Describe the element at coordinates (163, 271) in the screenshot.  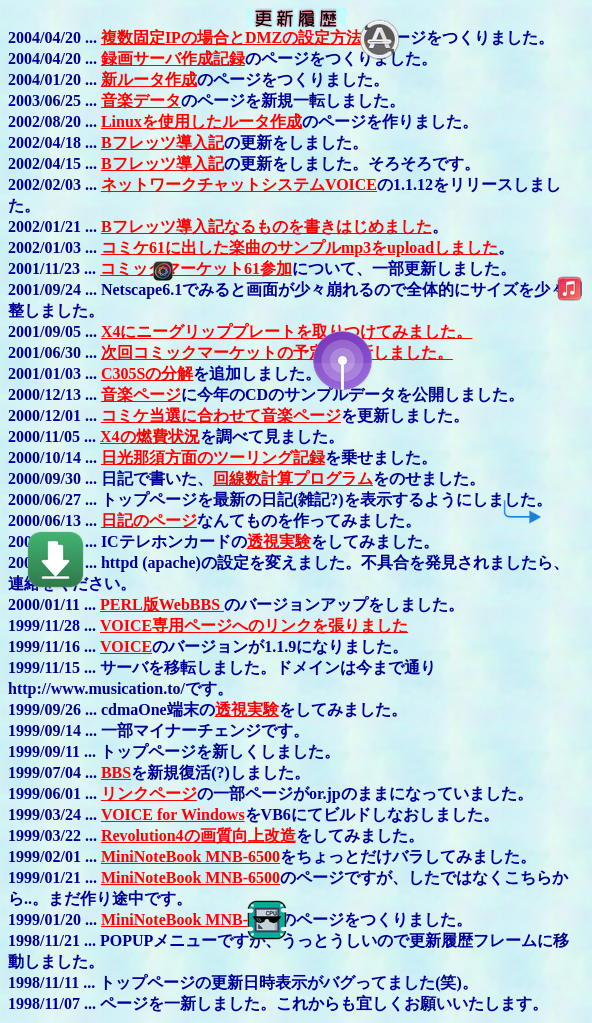
I see `open Image Playground app` at that location.